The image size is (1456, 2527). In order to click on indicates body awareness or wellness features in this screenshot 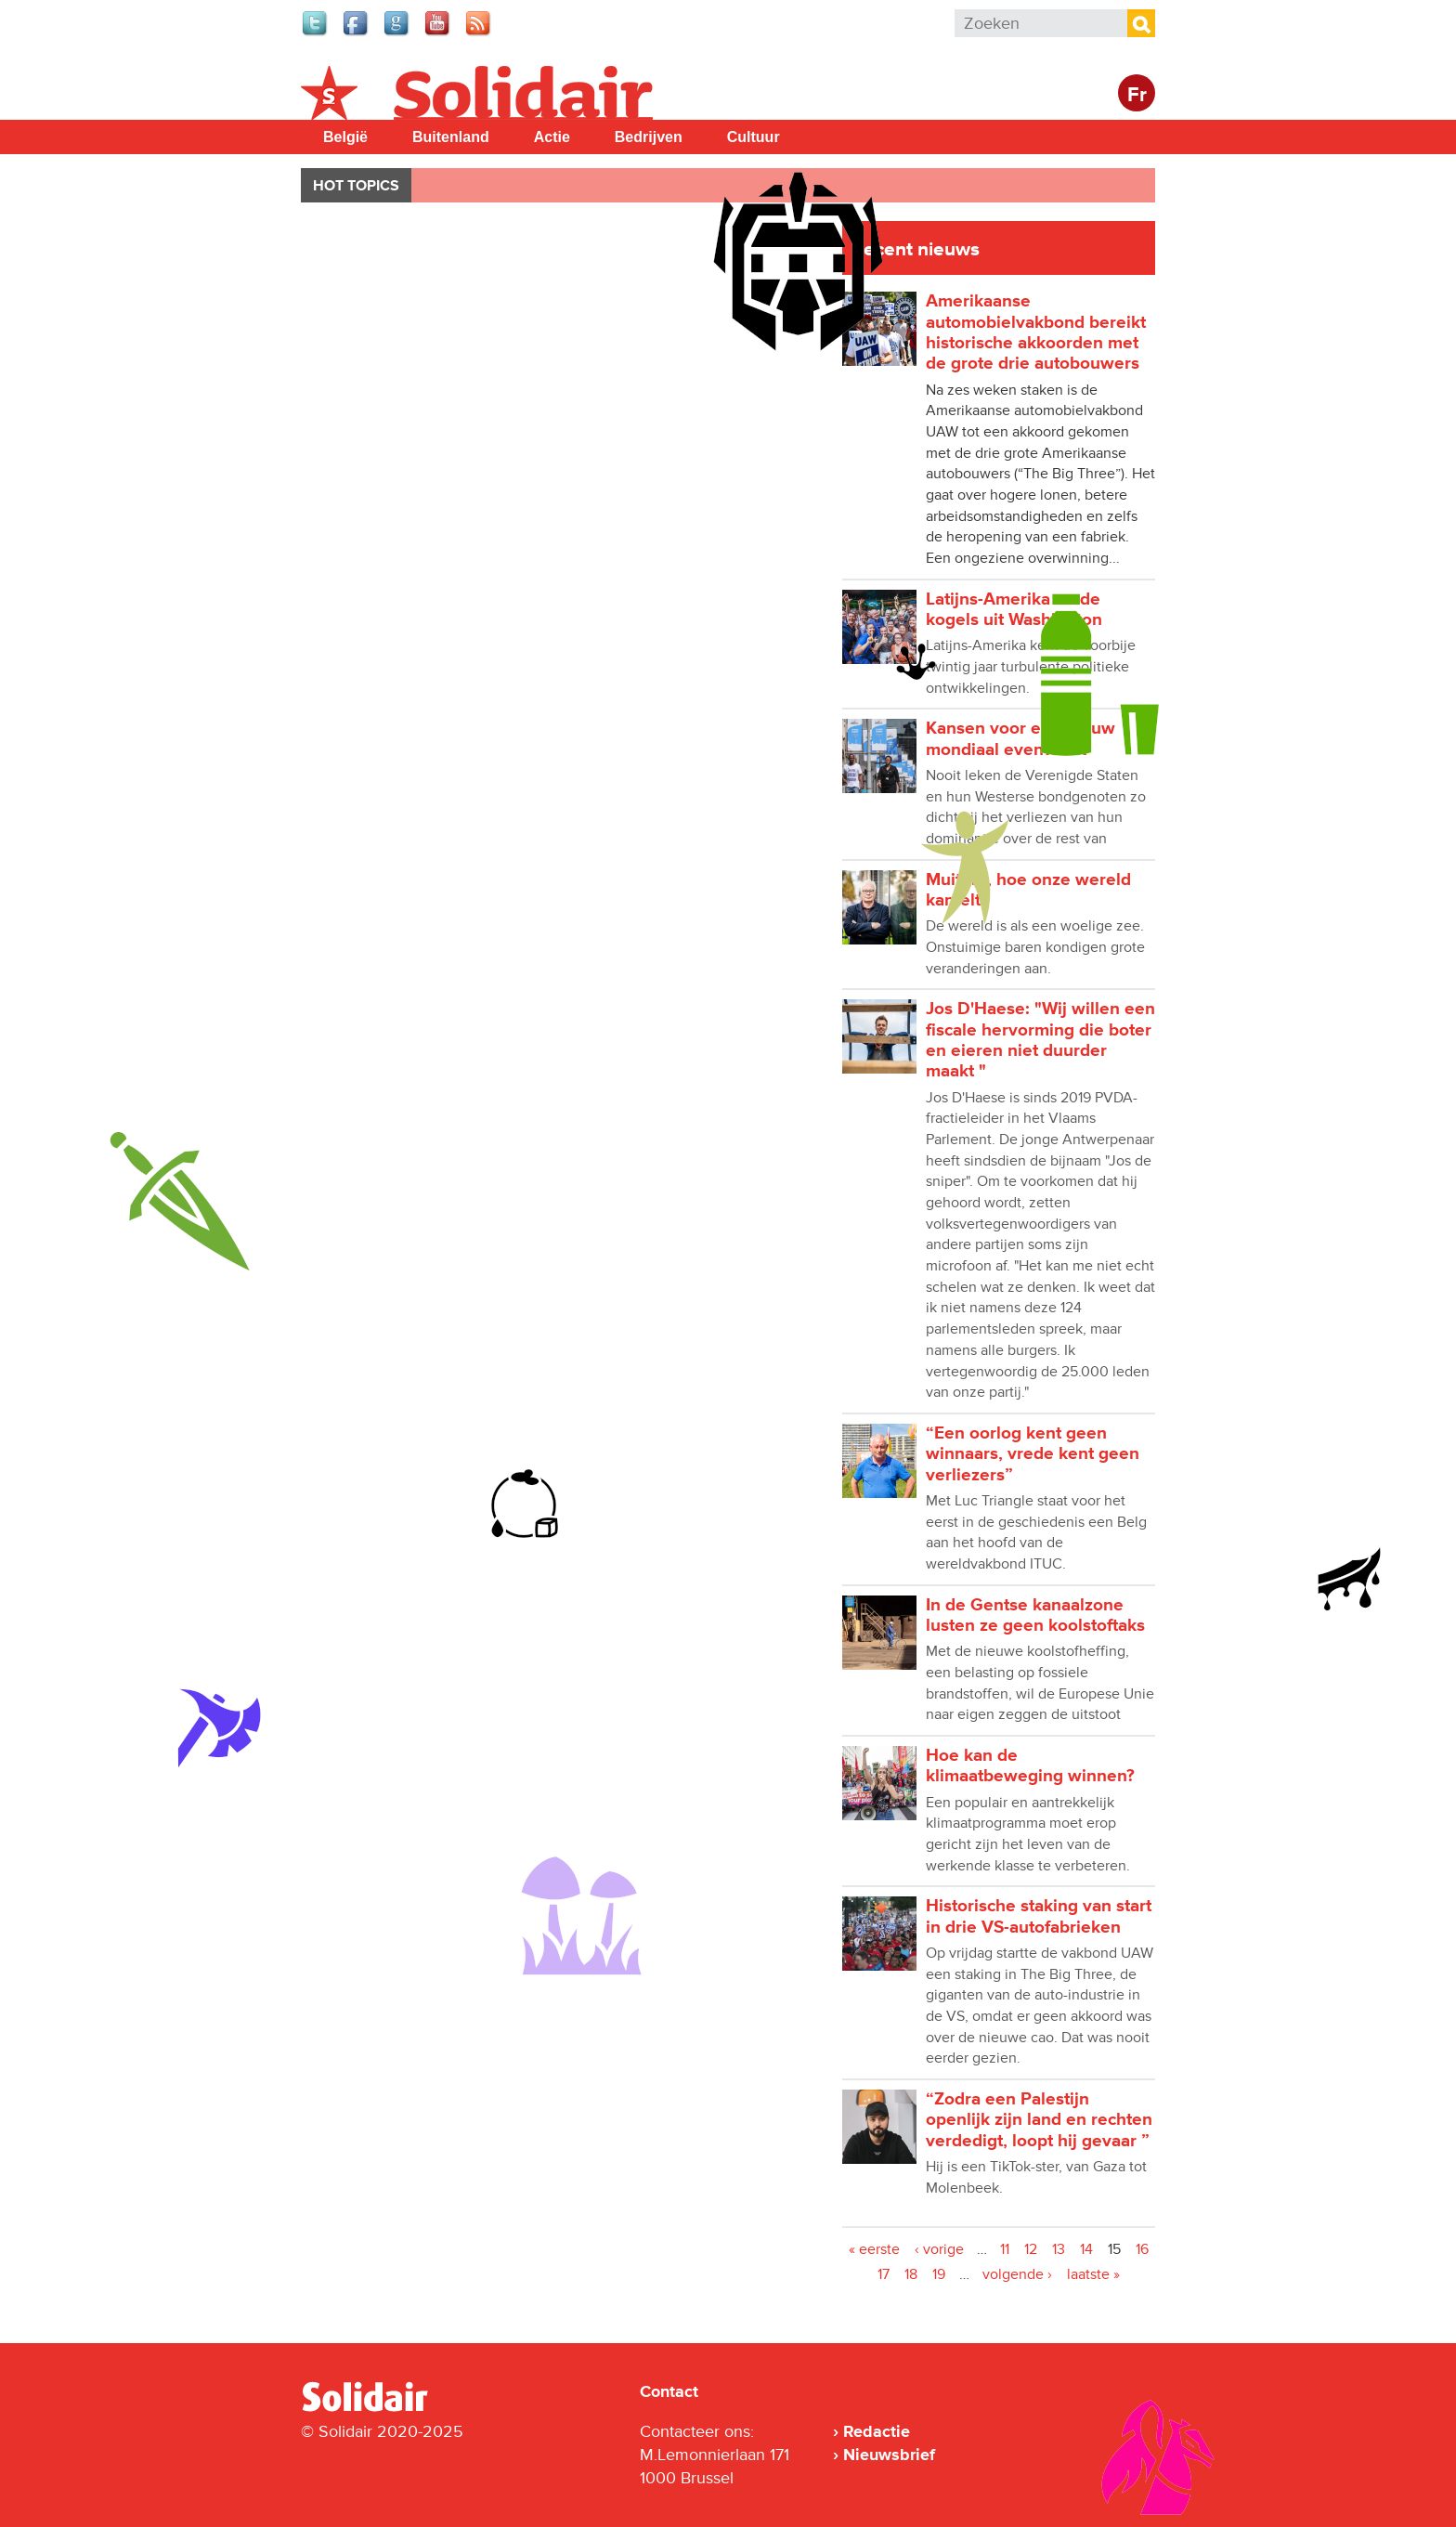, I will do `click(965, 867)`.